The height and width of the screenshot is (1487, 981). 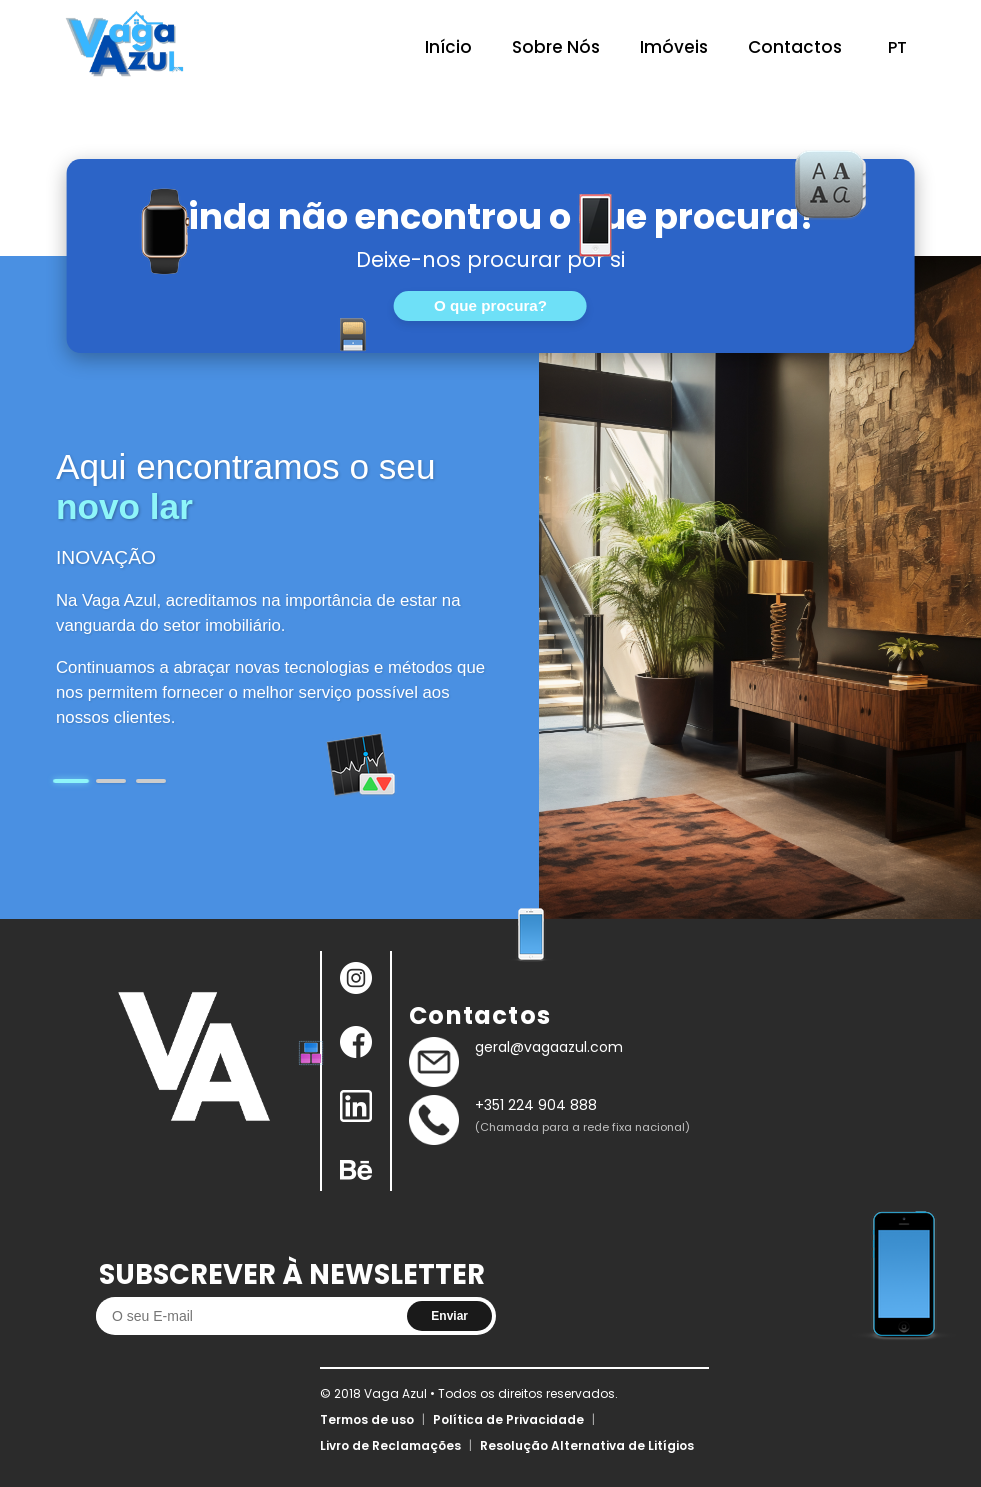 What do you see at coordinates (311, 1053) in the screenshot?
I see `select all items in the current view` at bounding box center [311, 1053].